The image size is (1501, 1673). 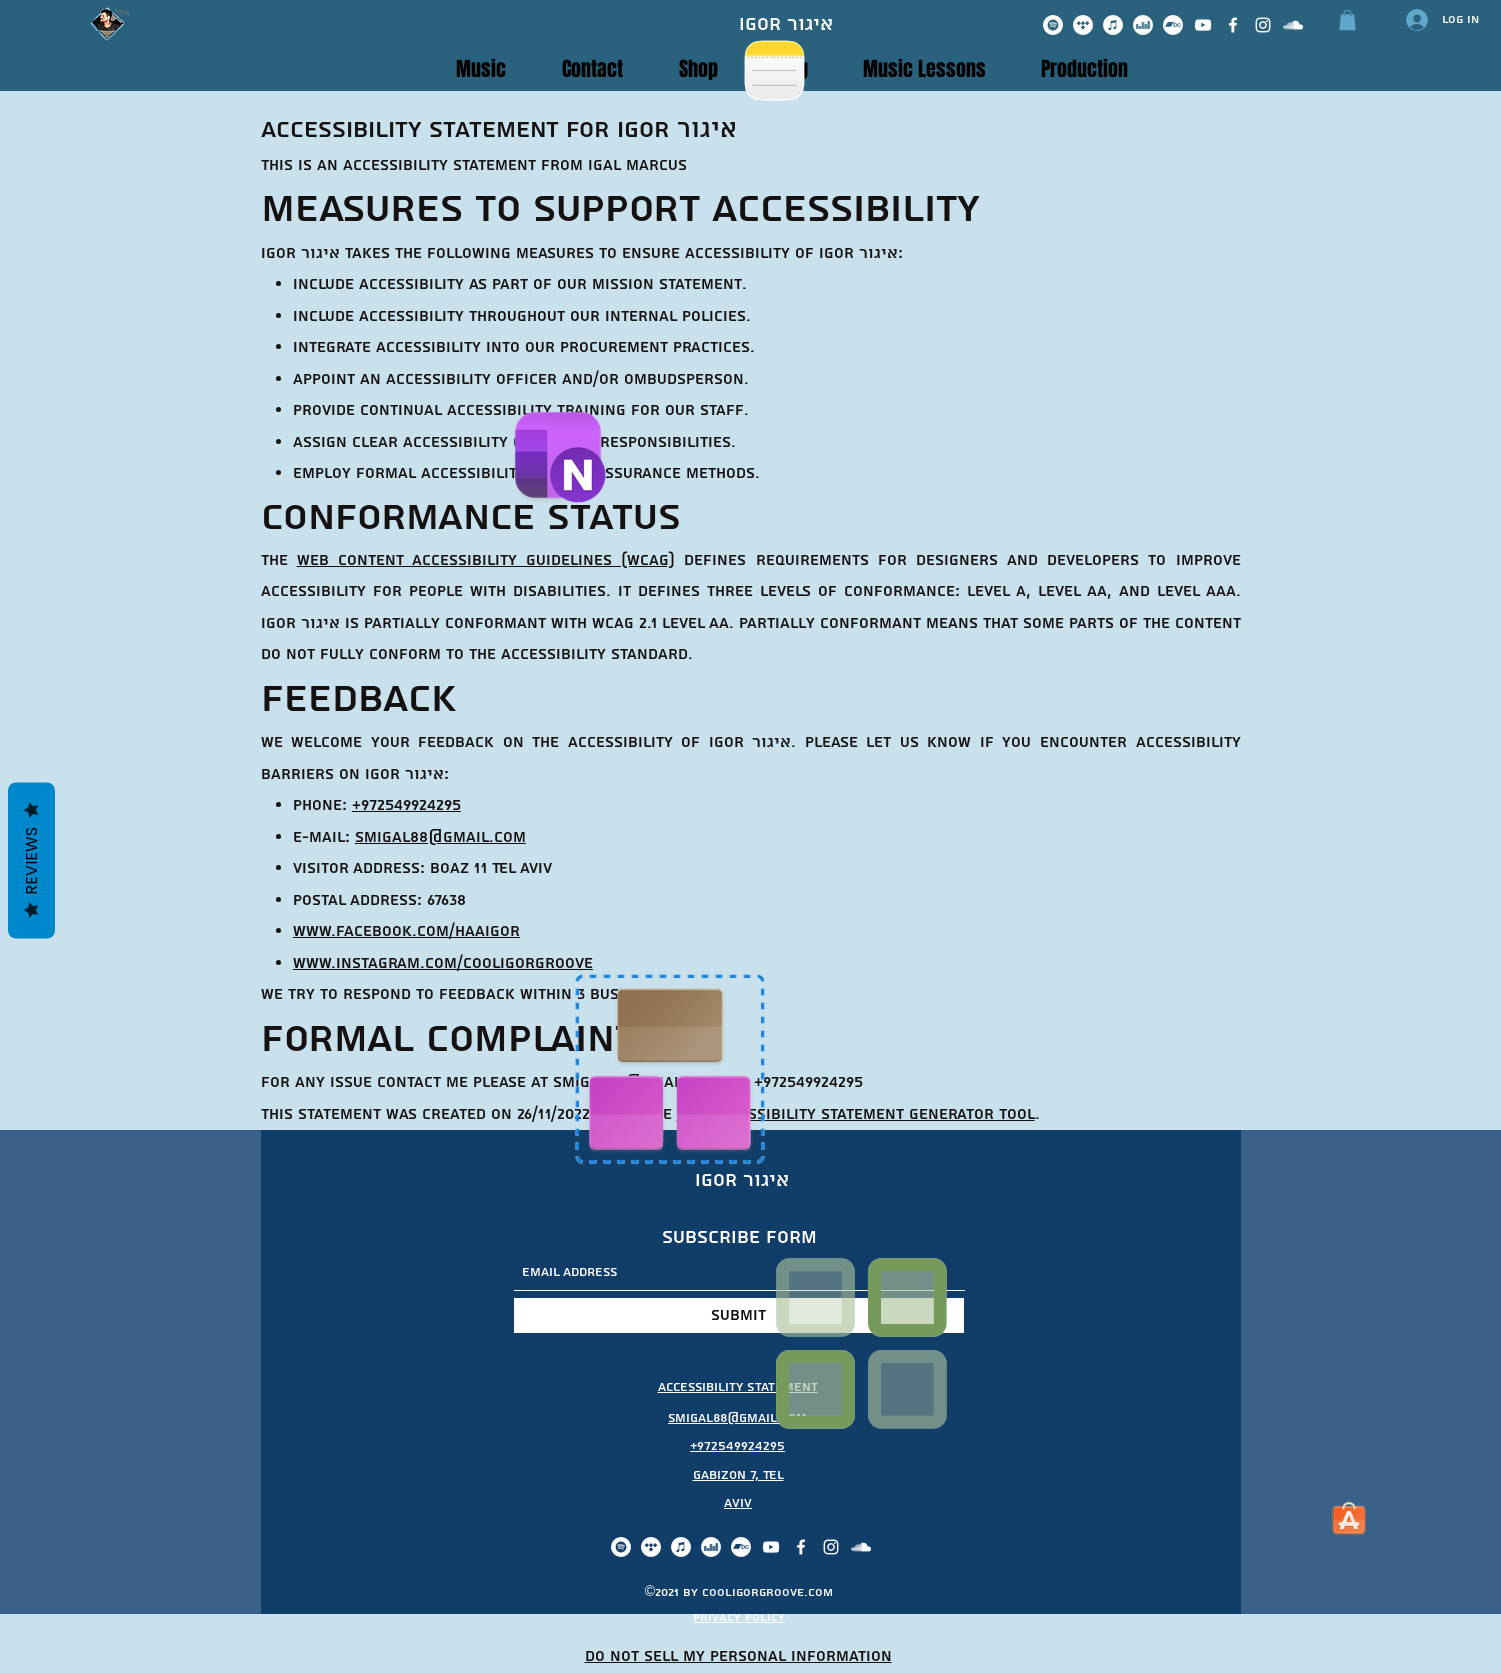 I want to click on open the software center to browse and install applications, so click(x=1349, y=1520).